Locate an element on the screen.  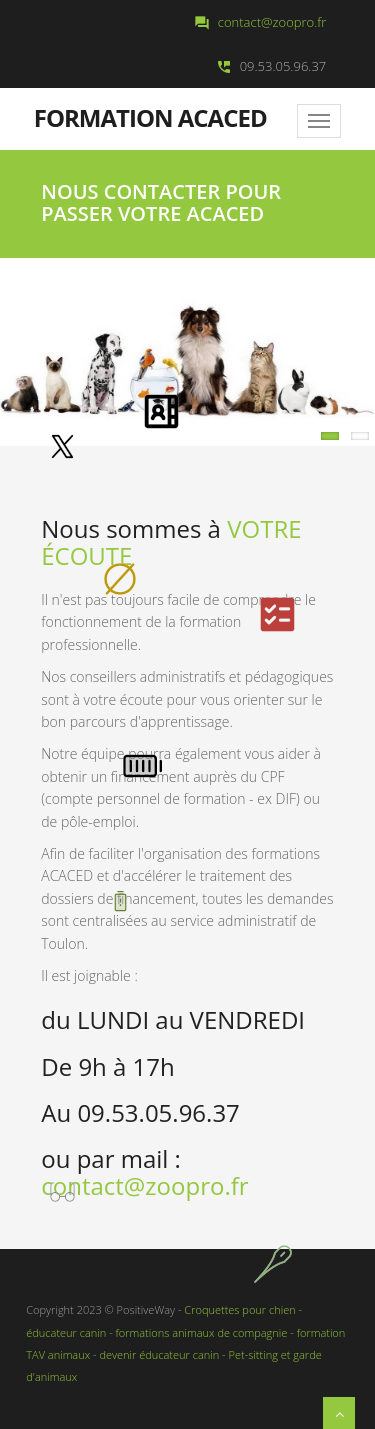
access reading mode or reader view is located at coordinates (62, 1192).